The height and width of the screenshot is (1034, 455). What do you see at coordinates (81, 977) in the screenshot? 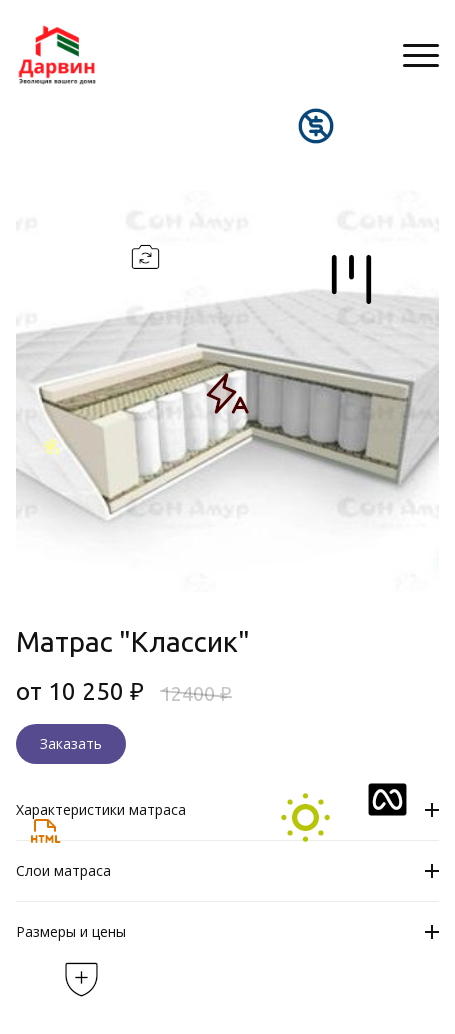
I see `add new security protection` at bounding box center [81, 977].